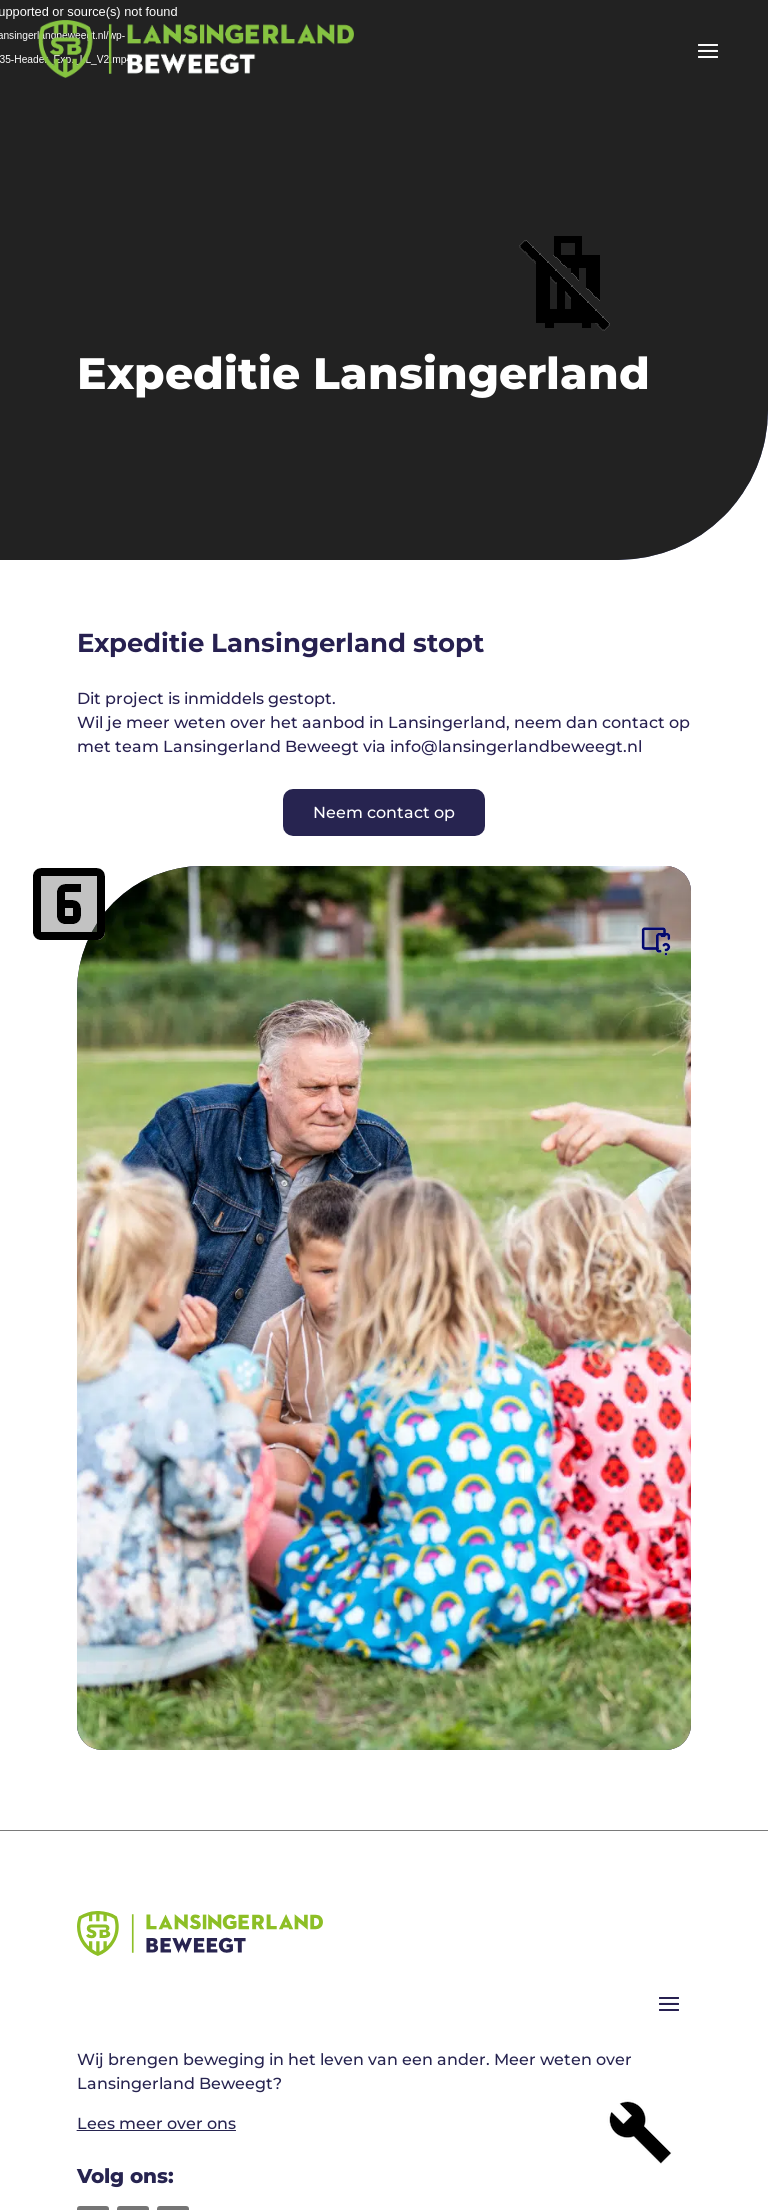 Image resolution: width=768 pixels, height=2210 pixels. I want to click on select option number 6, so click(69, 904).